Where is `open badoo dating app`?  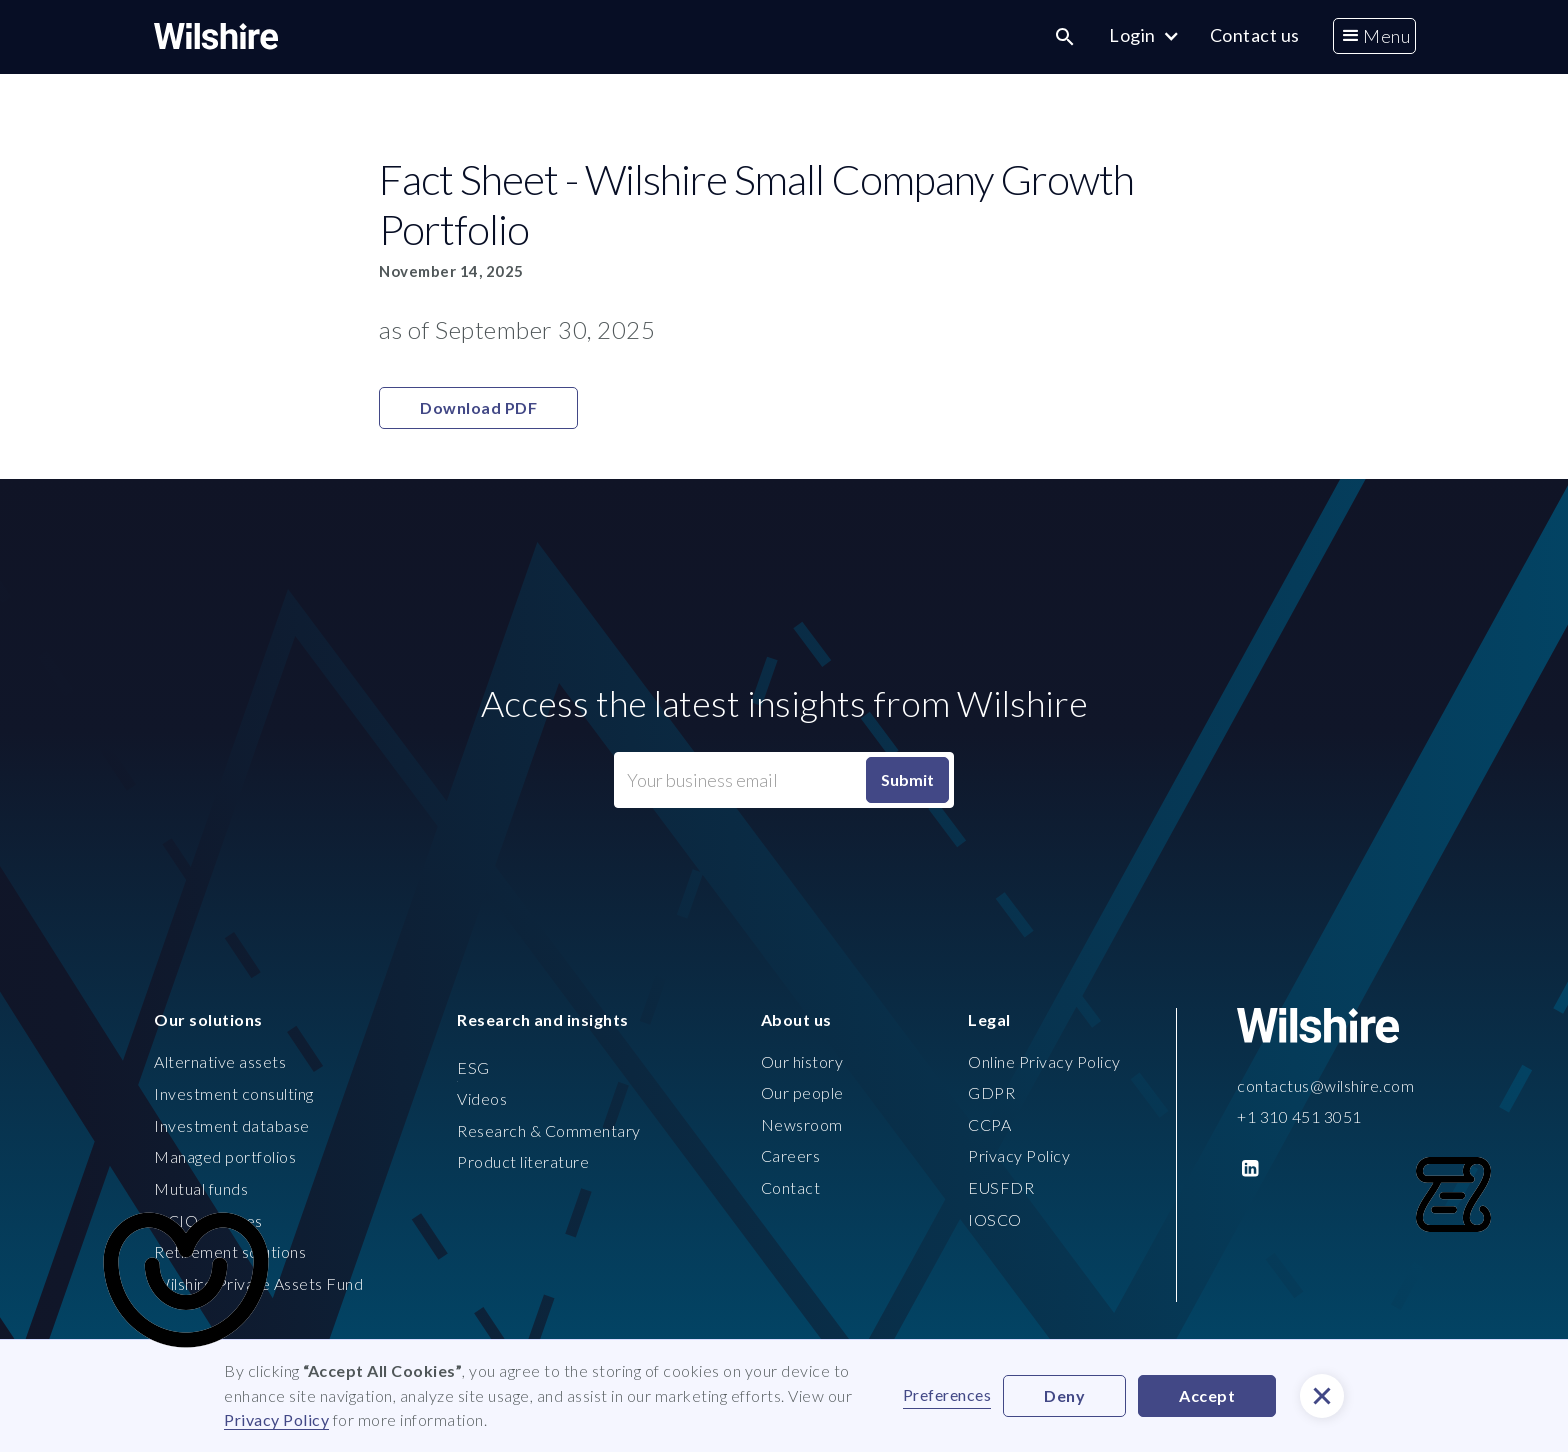
open badoo dating app is located at coordinates (186, 1280).